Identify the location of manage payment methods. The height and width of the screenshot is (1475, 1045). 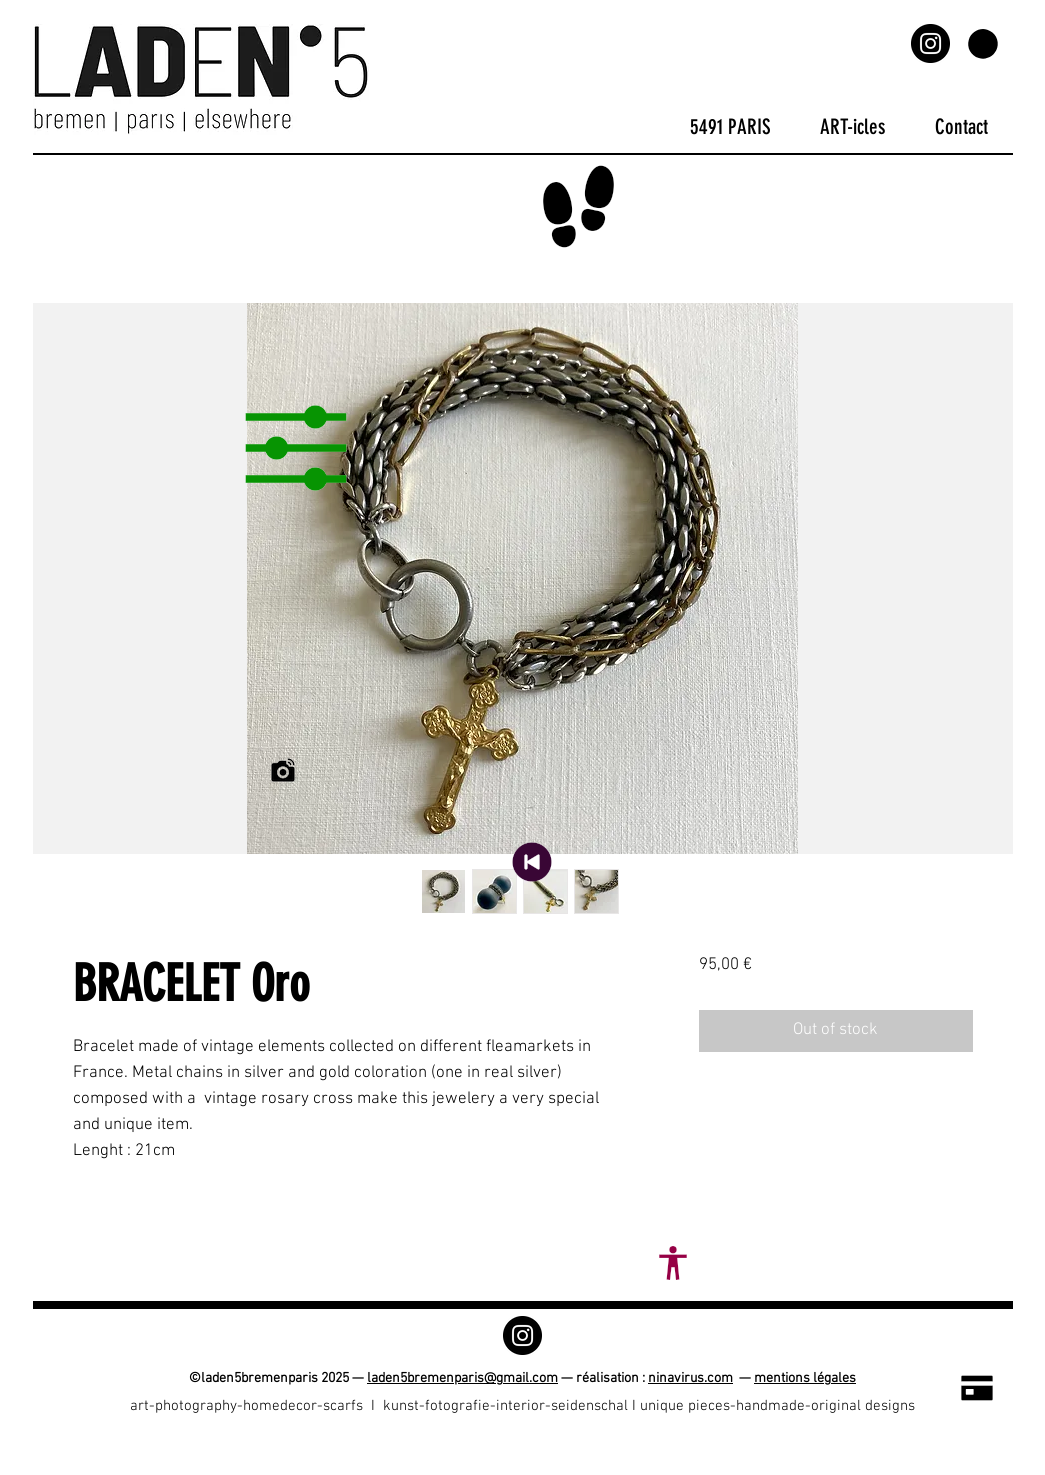
(977, 1388).